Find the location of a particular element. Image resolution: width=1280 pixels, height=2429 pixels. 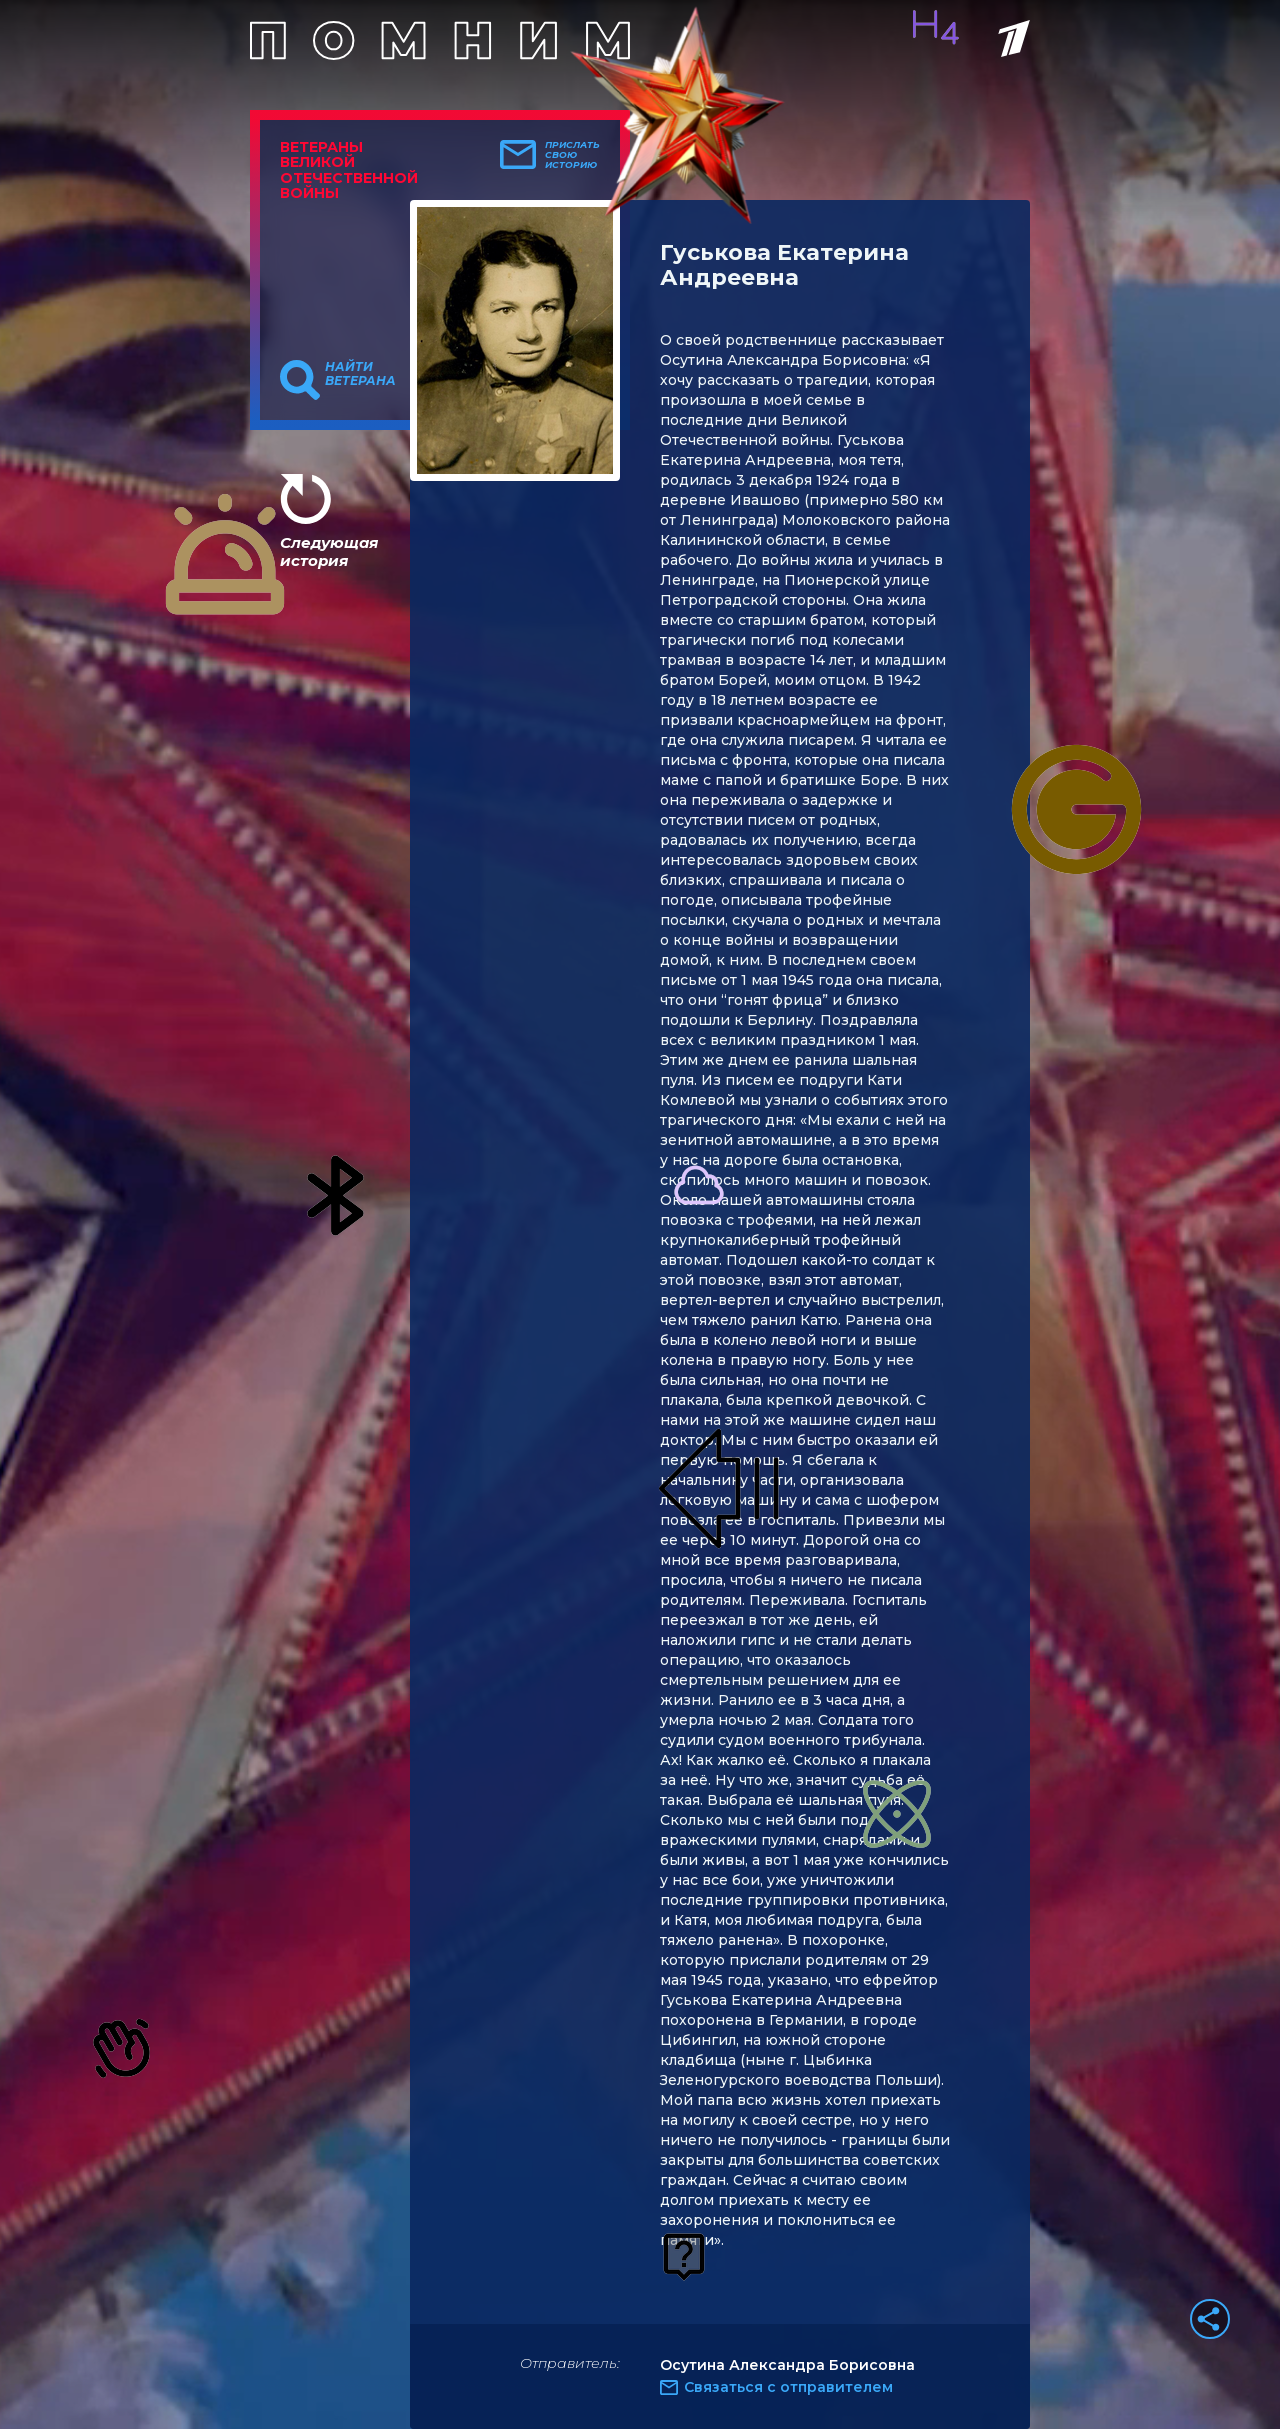

indicates an active alert or emergency notification is located at coordinates (225, 564).